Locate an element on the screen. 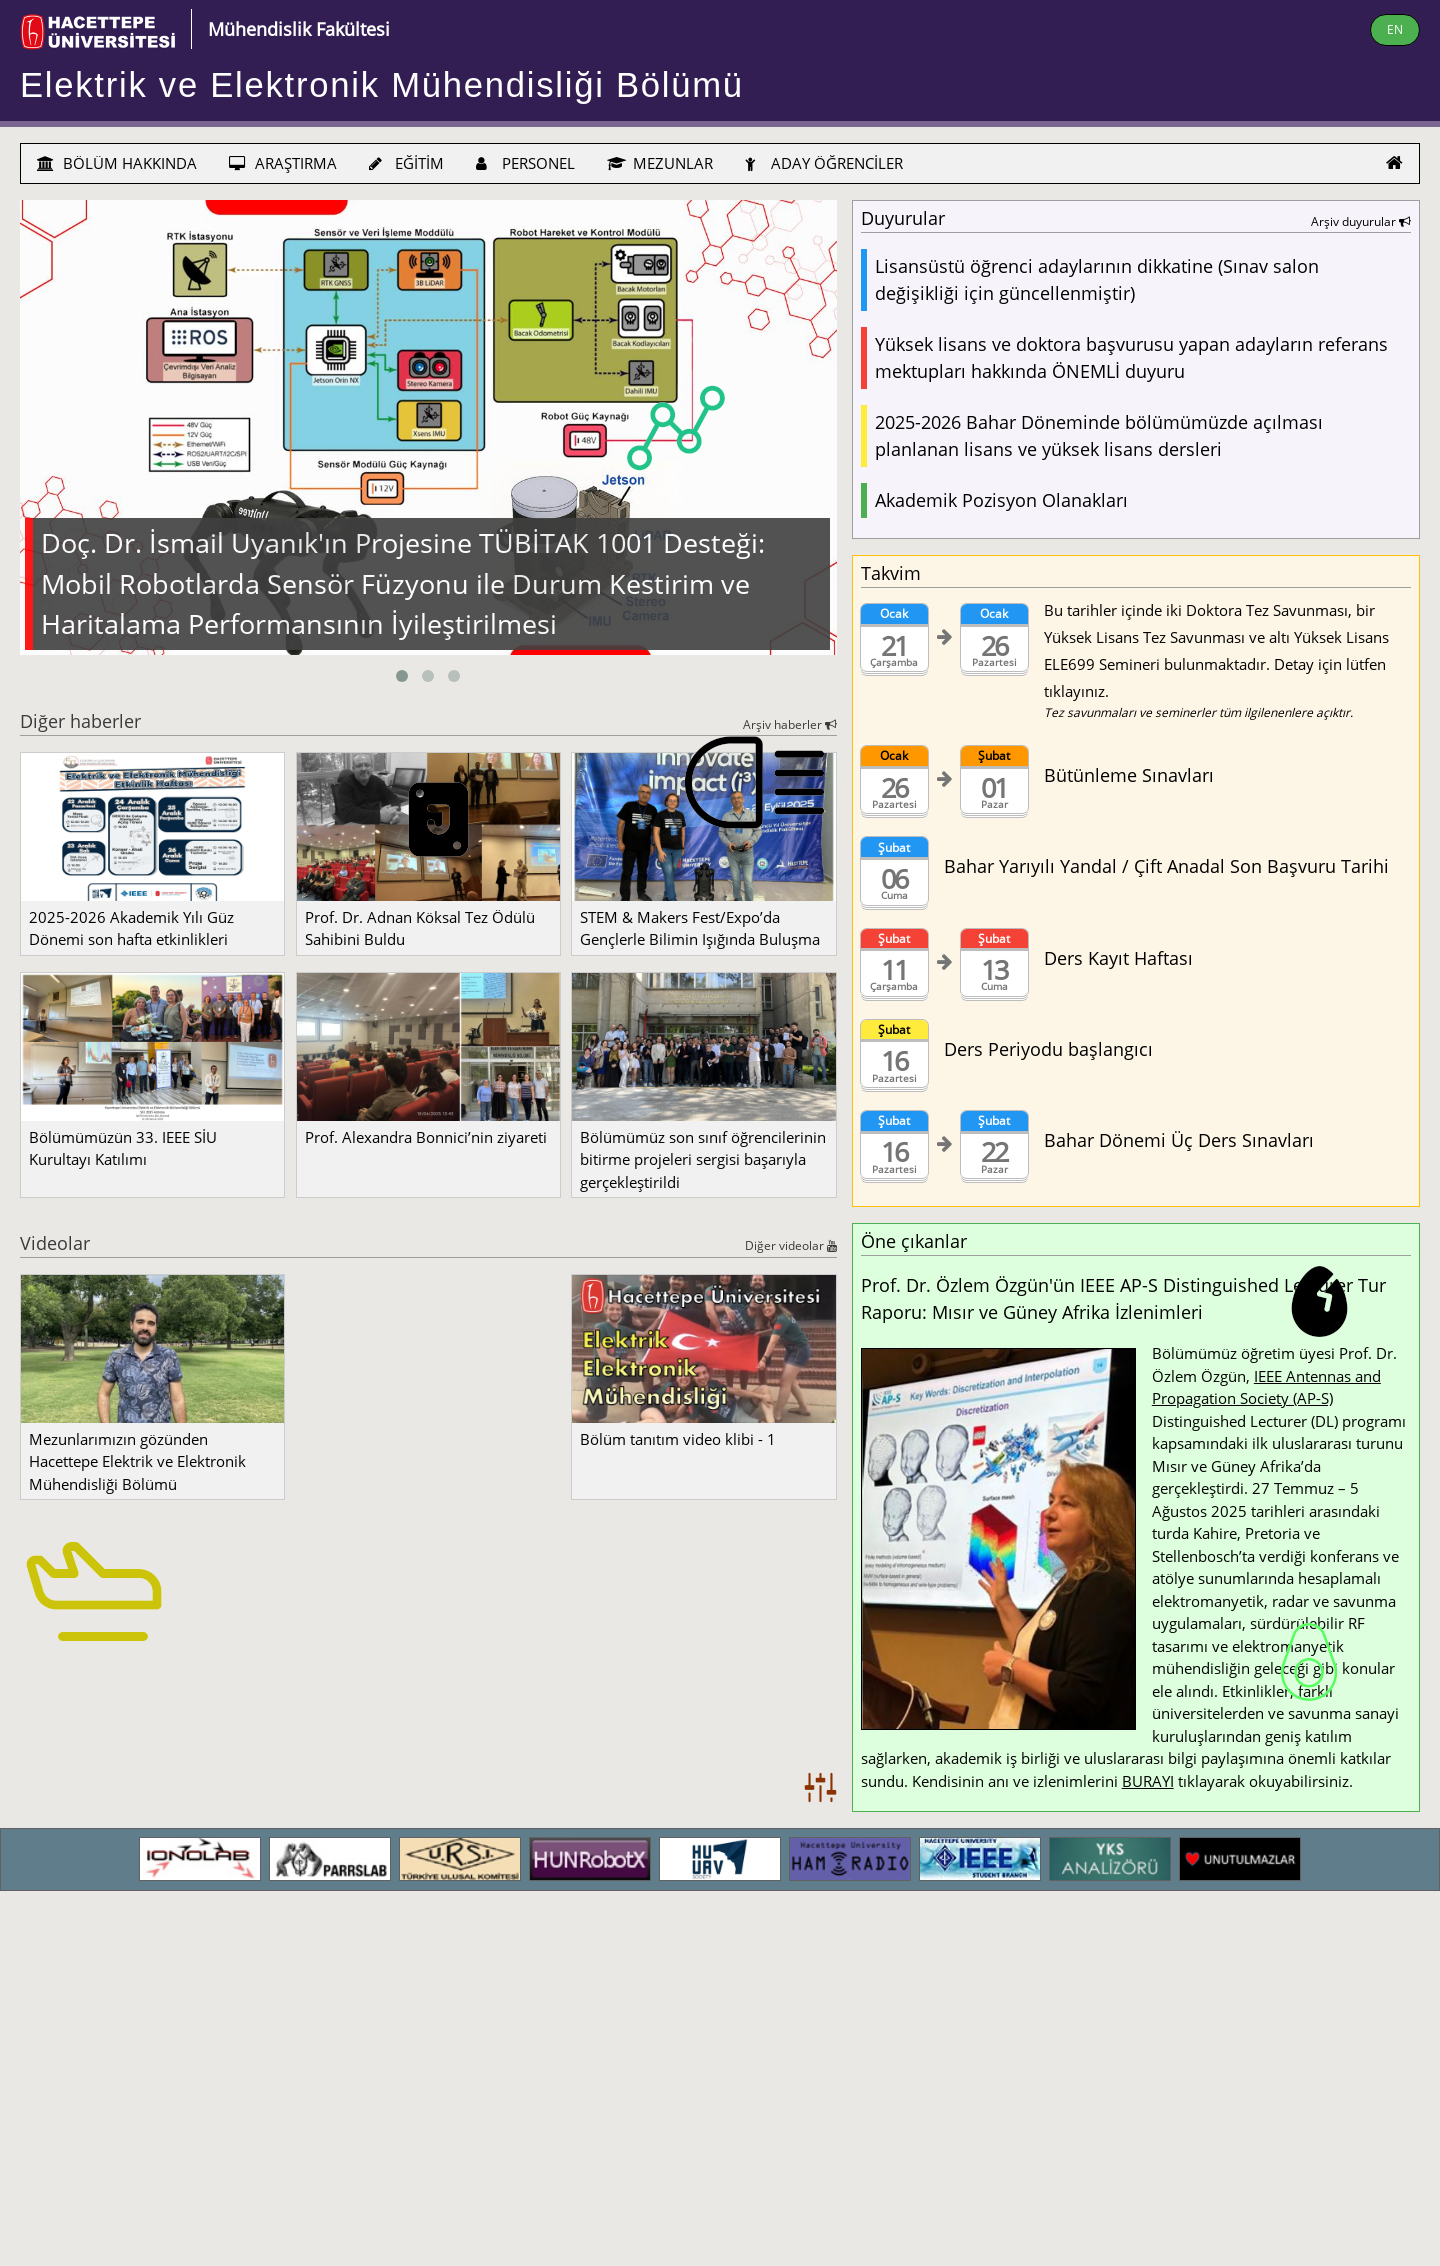 This screenshot has width=1440, height=2266. toggle vehicle headlights on/off is located at coordinates (754, 782).